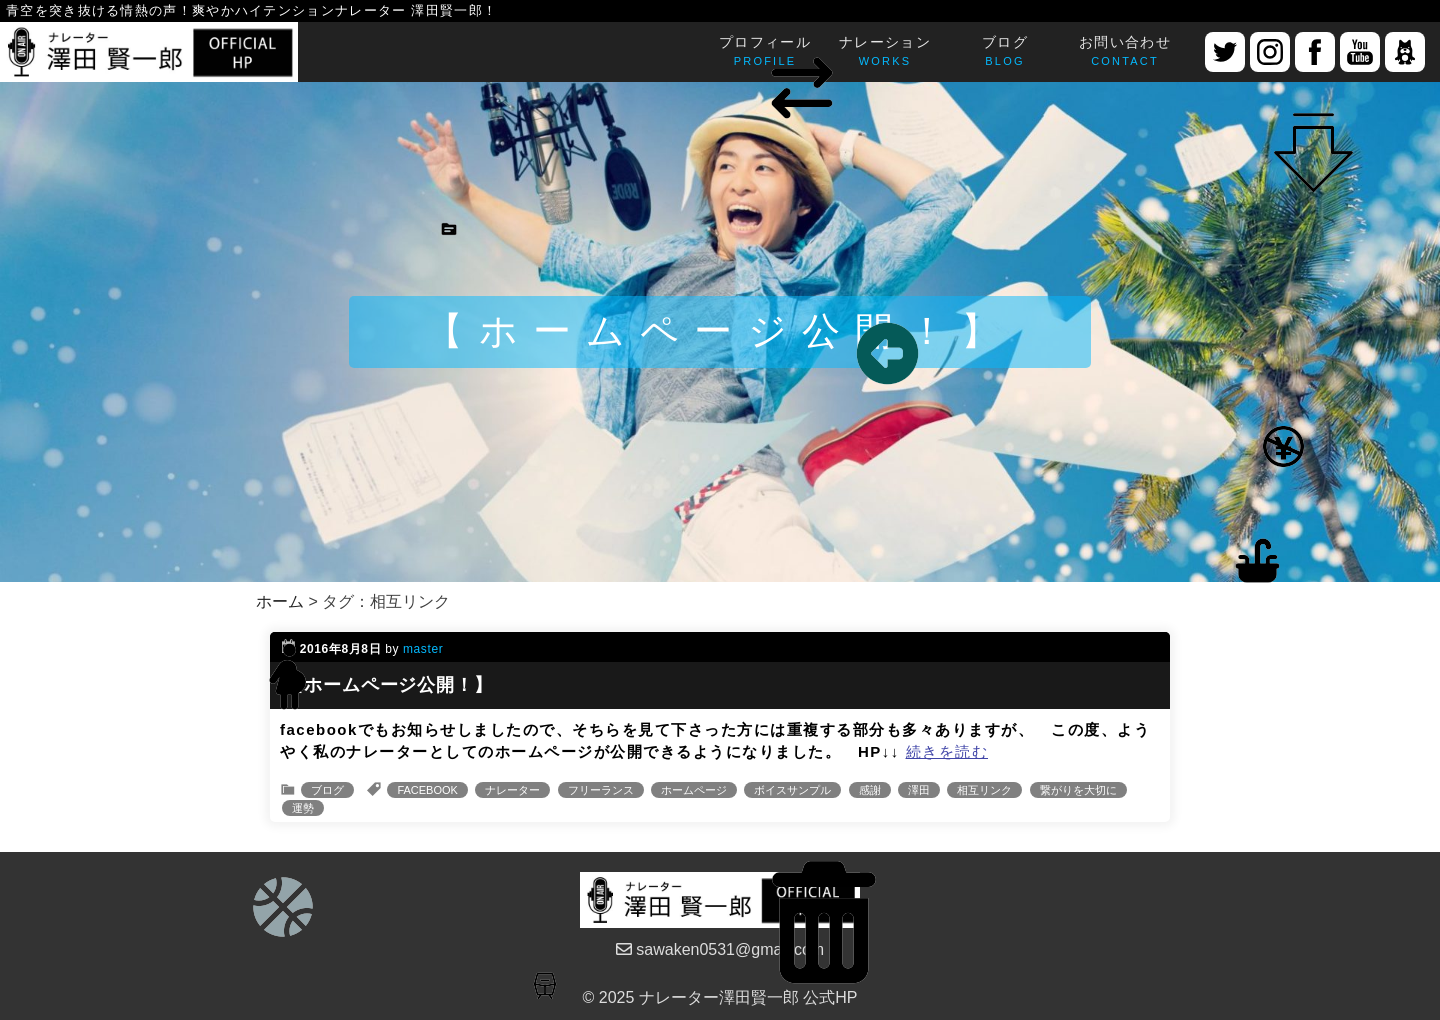  What do you see at coordinates (1257, 560) in the screenshot?
I see `indicates kitchen or bathroom facilities` at bounding box center [1257, 560].